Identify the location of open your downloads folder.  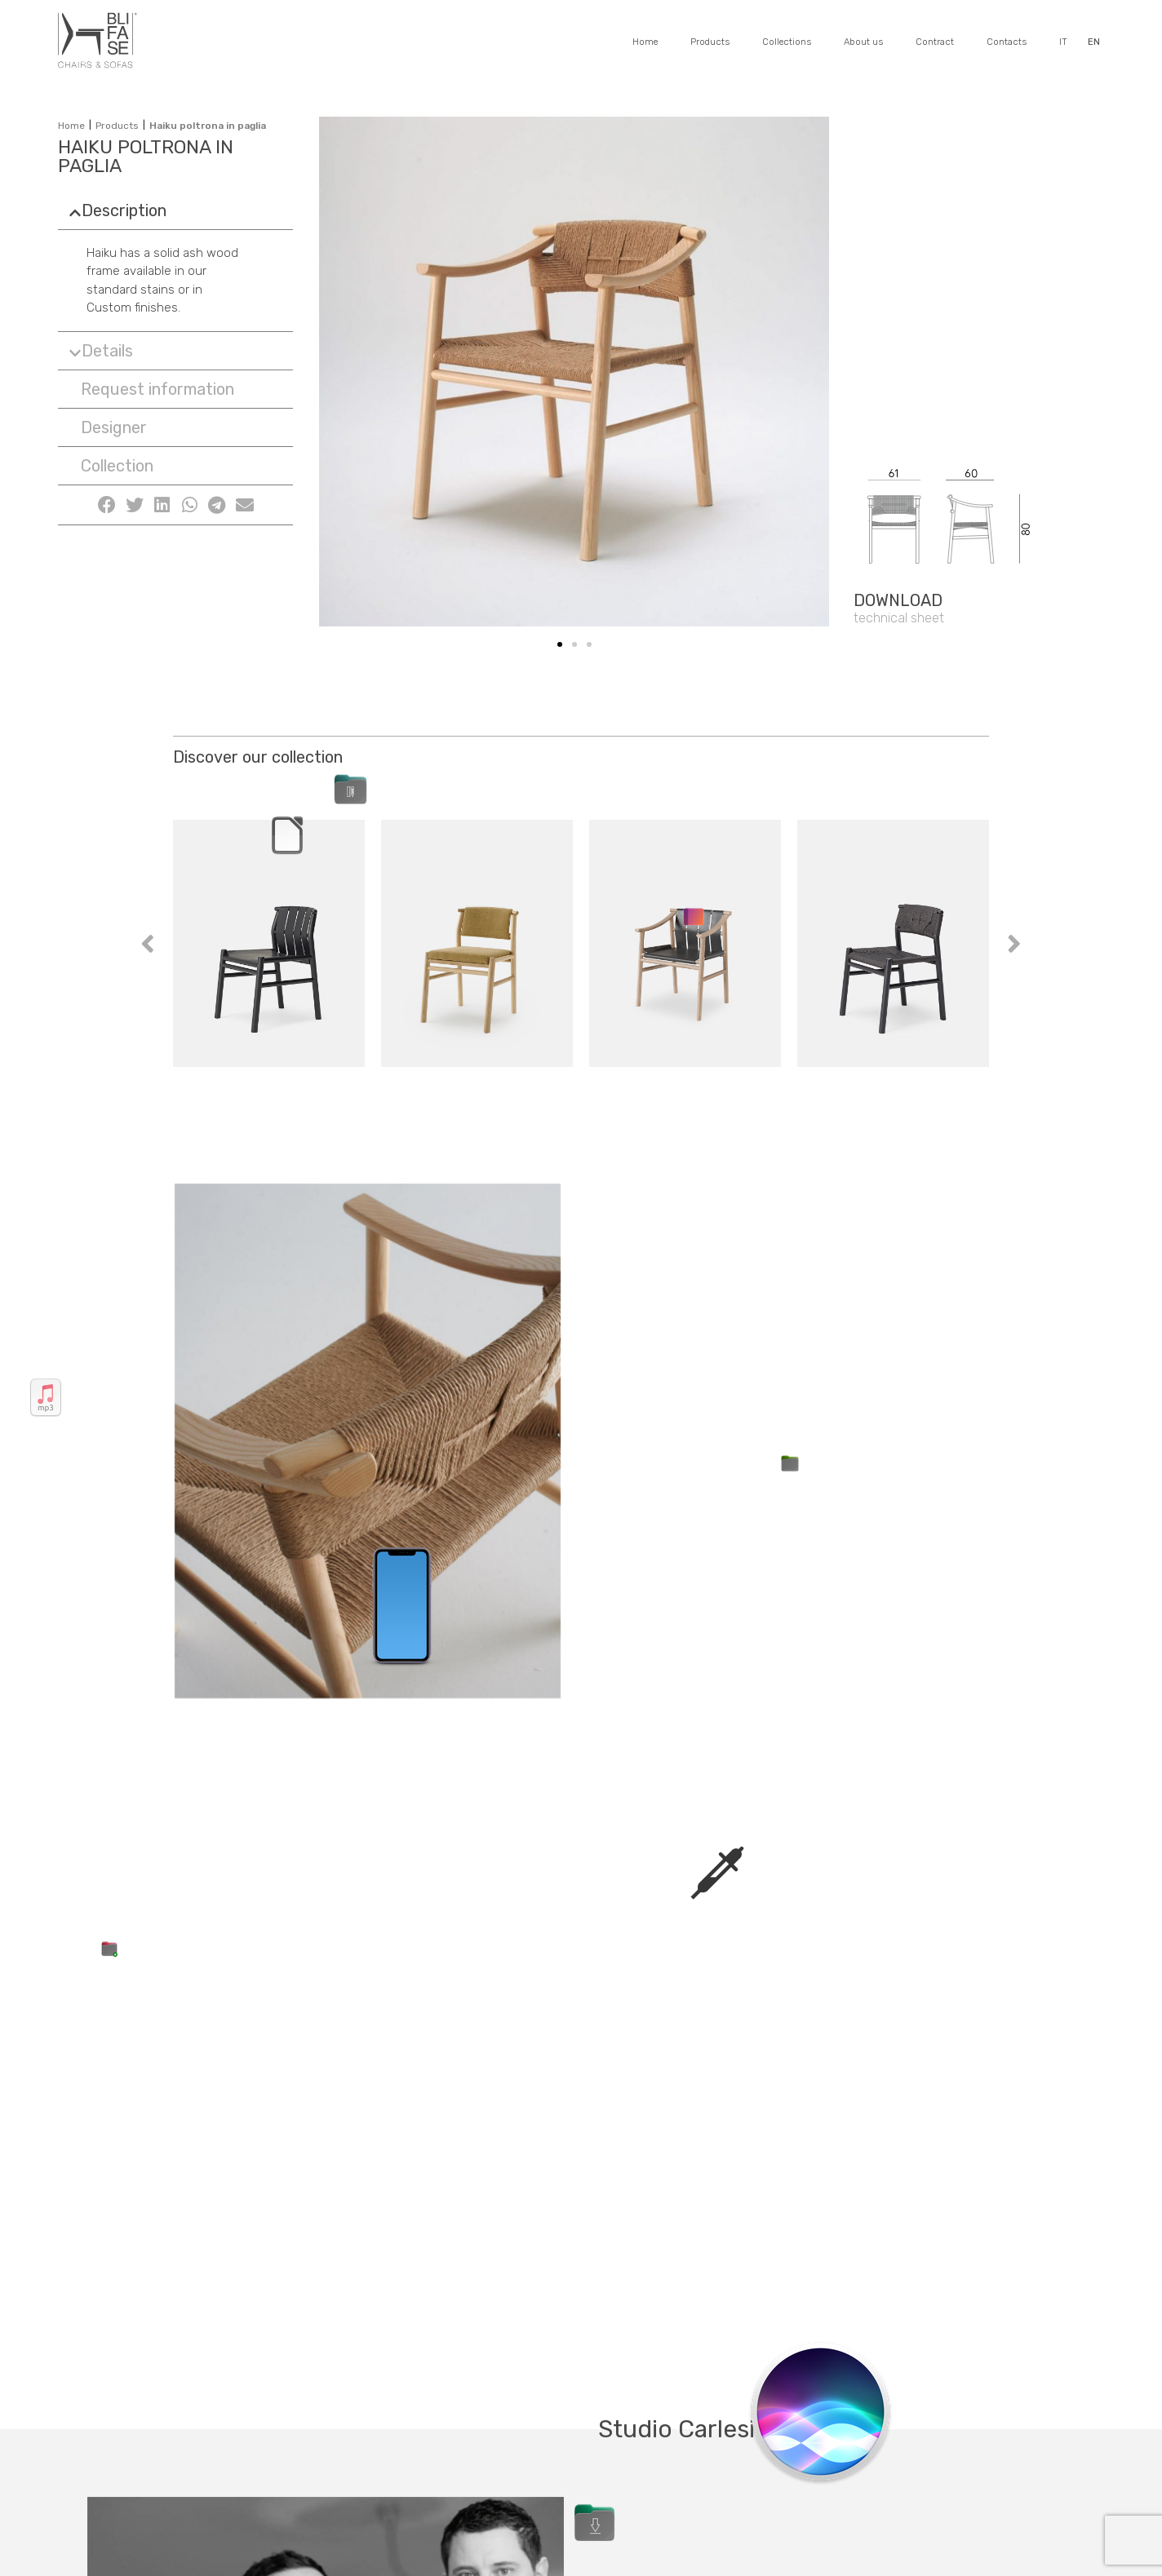
(594, 2522).